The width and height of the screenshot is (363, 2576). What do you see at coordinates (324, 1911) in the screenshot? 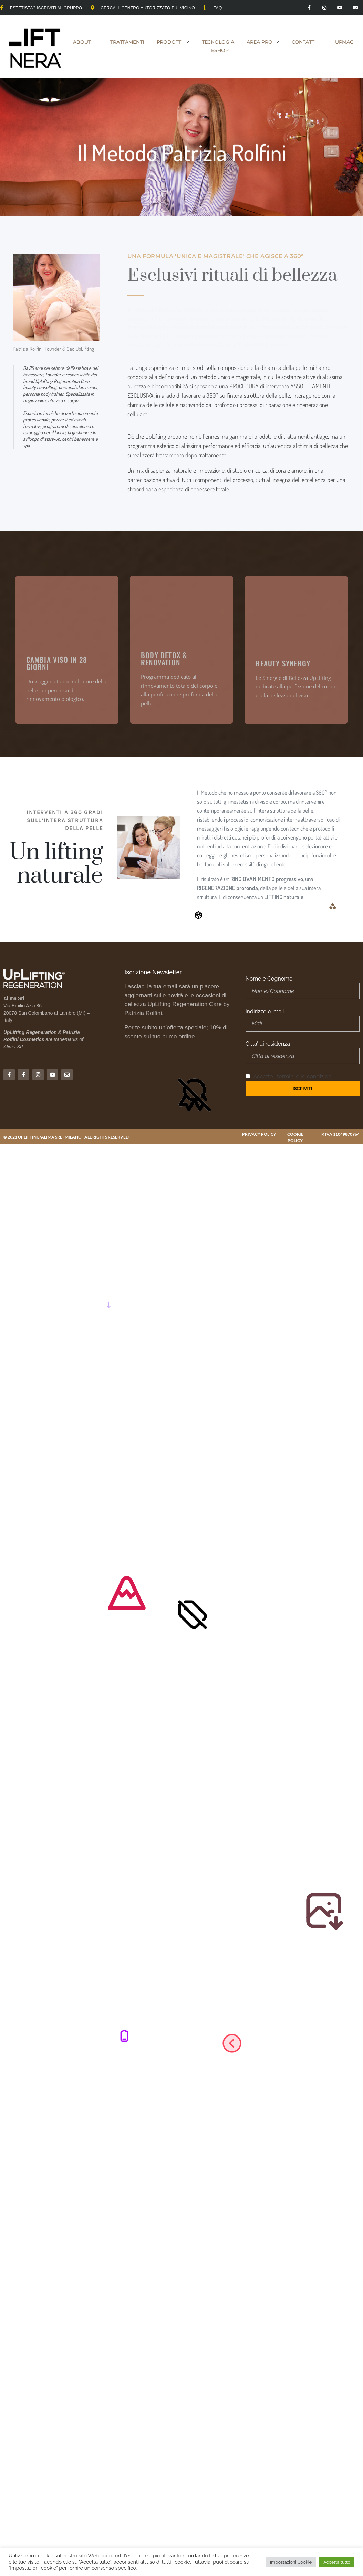
I see `download image to device` at bounding box center [324, 1911].